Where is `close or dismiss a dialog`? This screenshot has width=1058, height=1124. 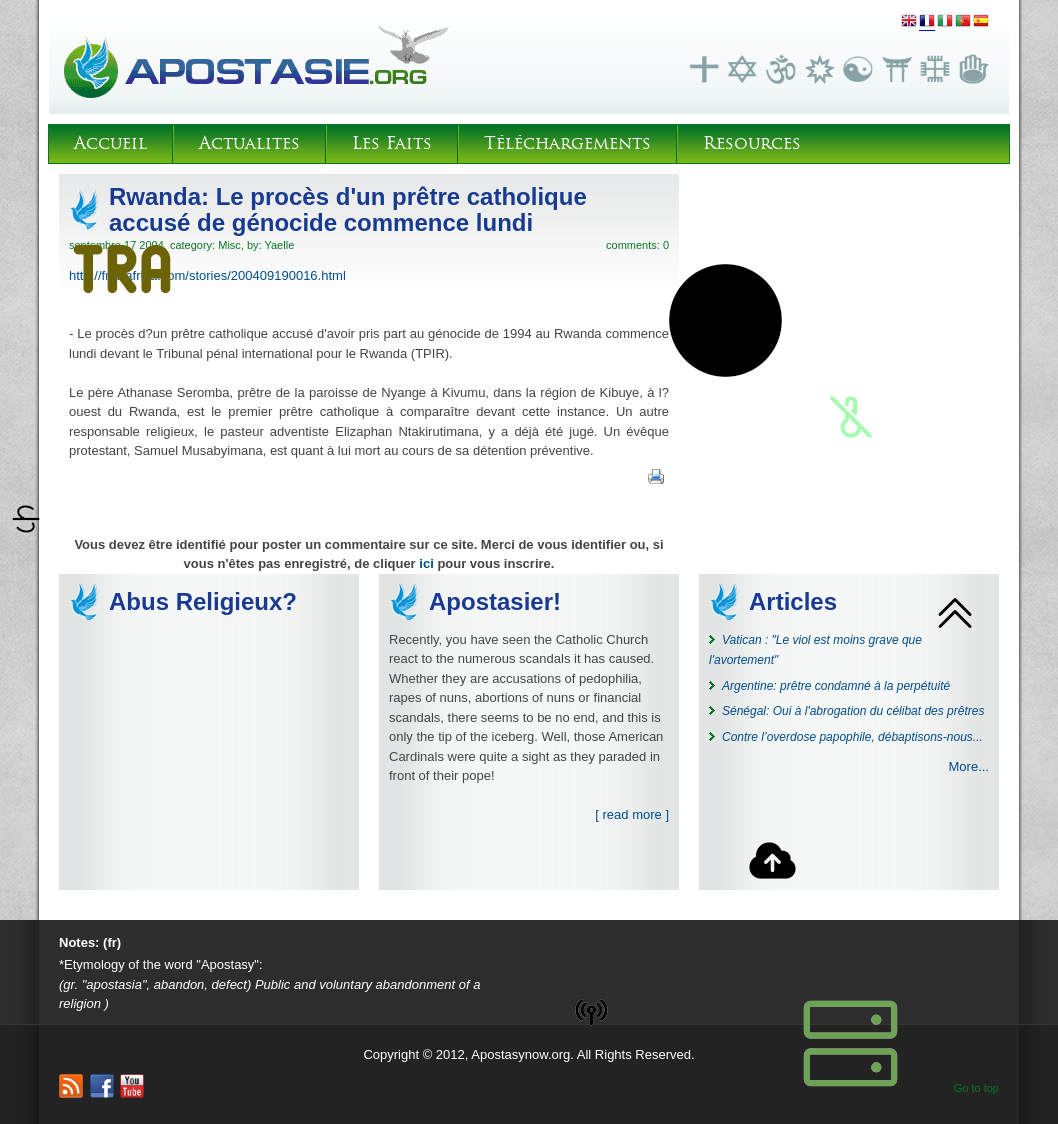
close or dismiss a dialog is located at coordinates (725, 320).